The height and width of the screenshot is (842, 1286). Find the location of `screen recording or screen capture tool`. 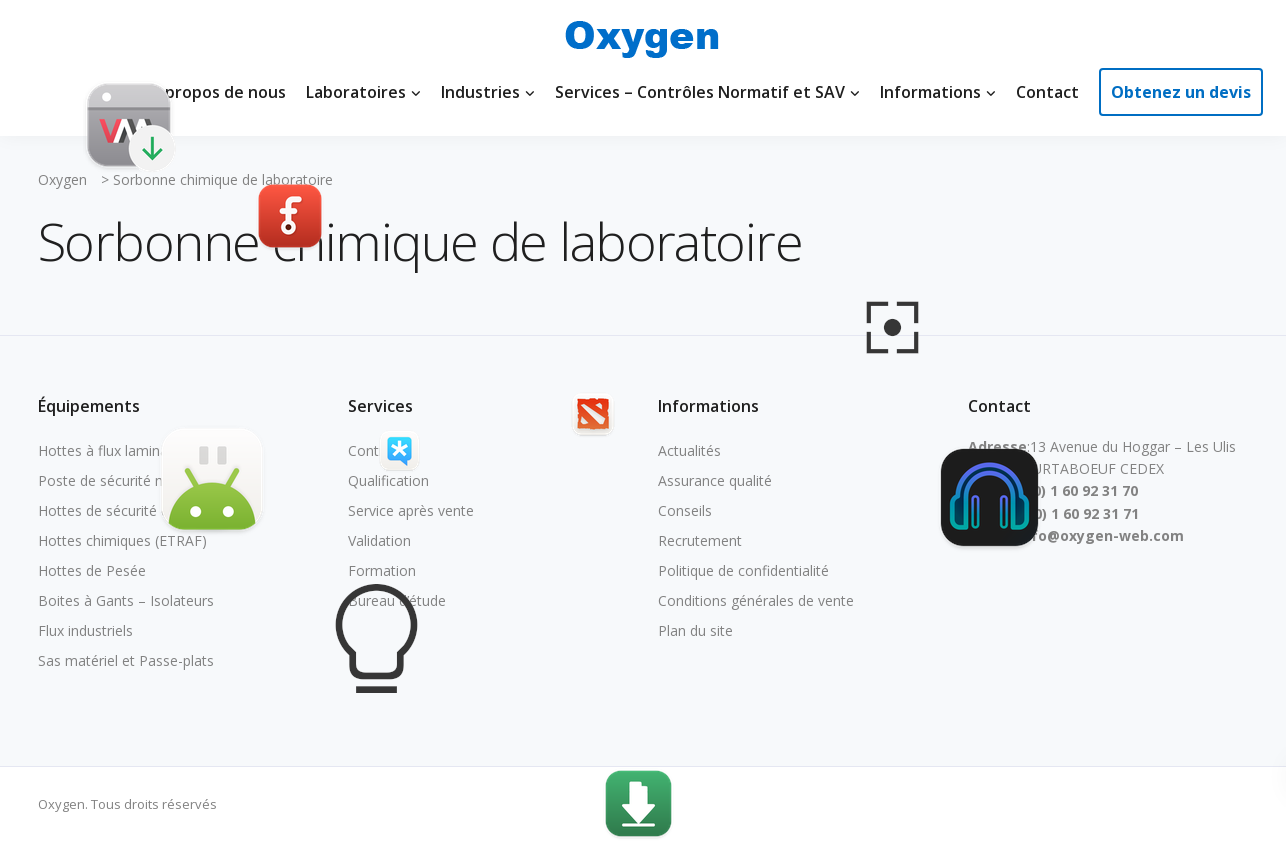

screen recording or screen capture tool is located at coordinates (892, 327).